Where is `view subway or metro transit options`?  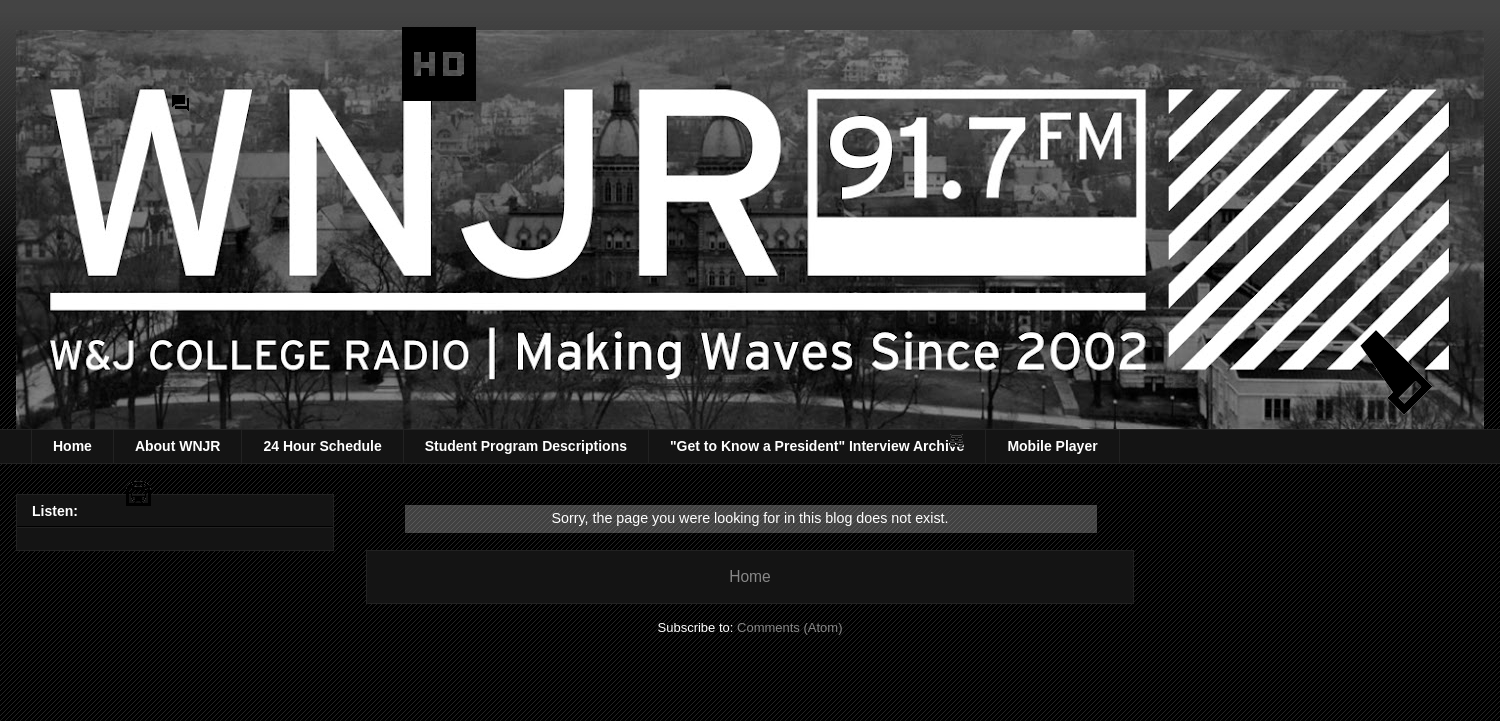
view subway or metro transit options is located at coordinates (138, 493).